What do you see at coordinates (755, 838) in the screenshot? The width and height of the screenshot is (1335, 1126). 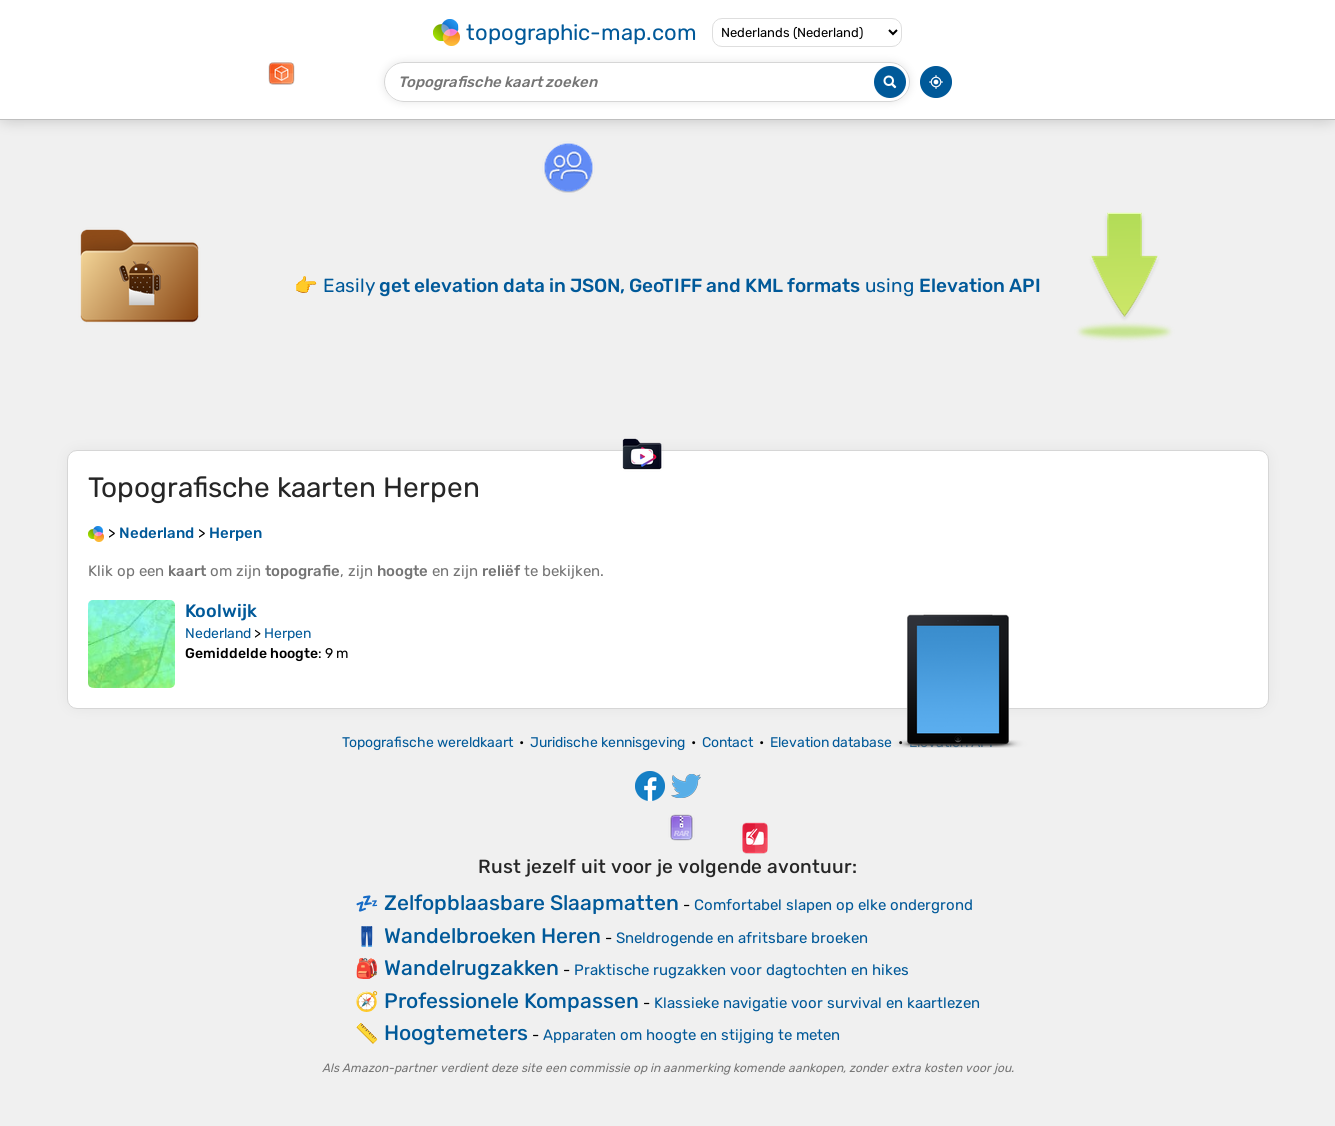 I see `an eps vector file type indicator` at bounding box center [755, 838].